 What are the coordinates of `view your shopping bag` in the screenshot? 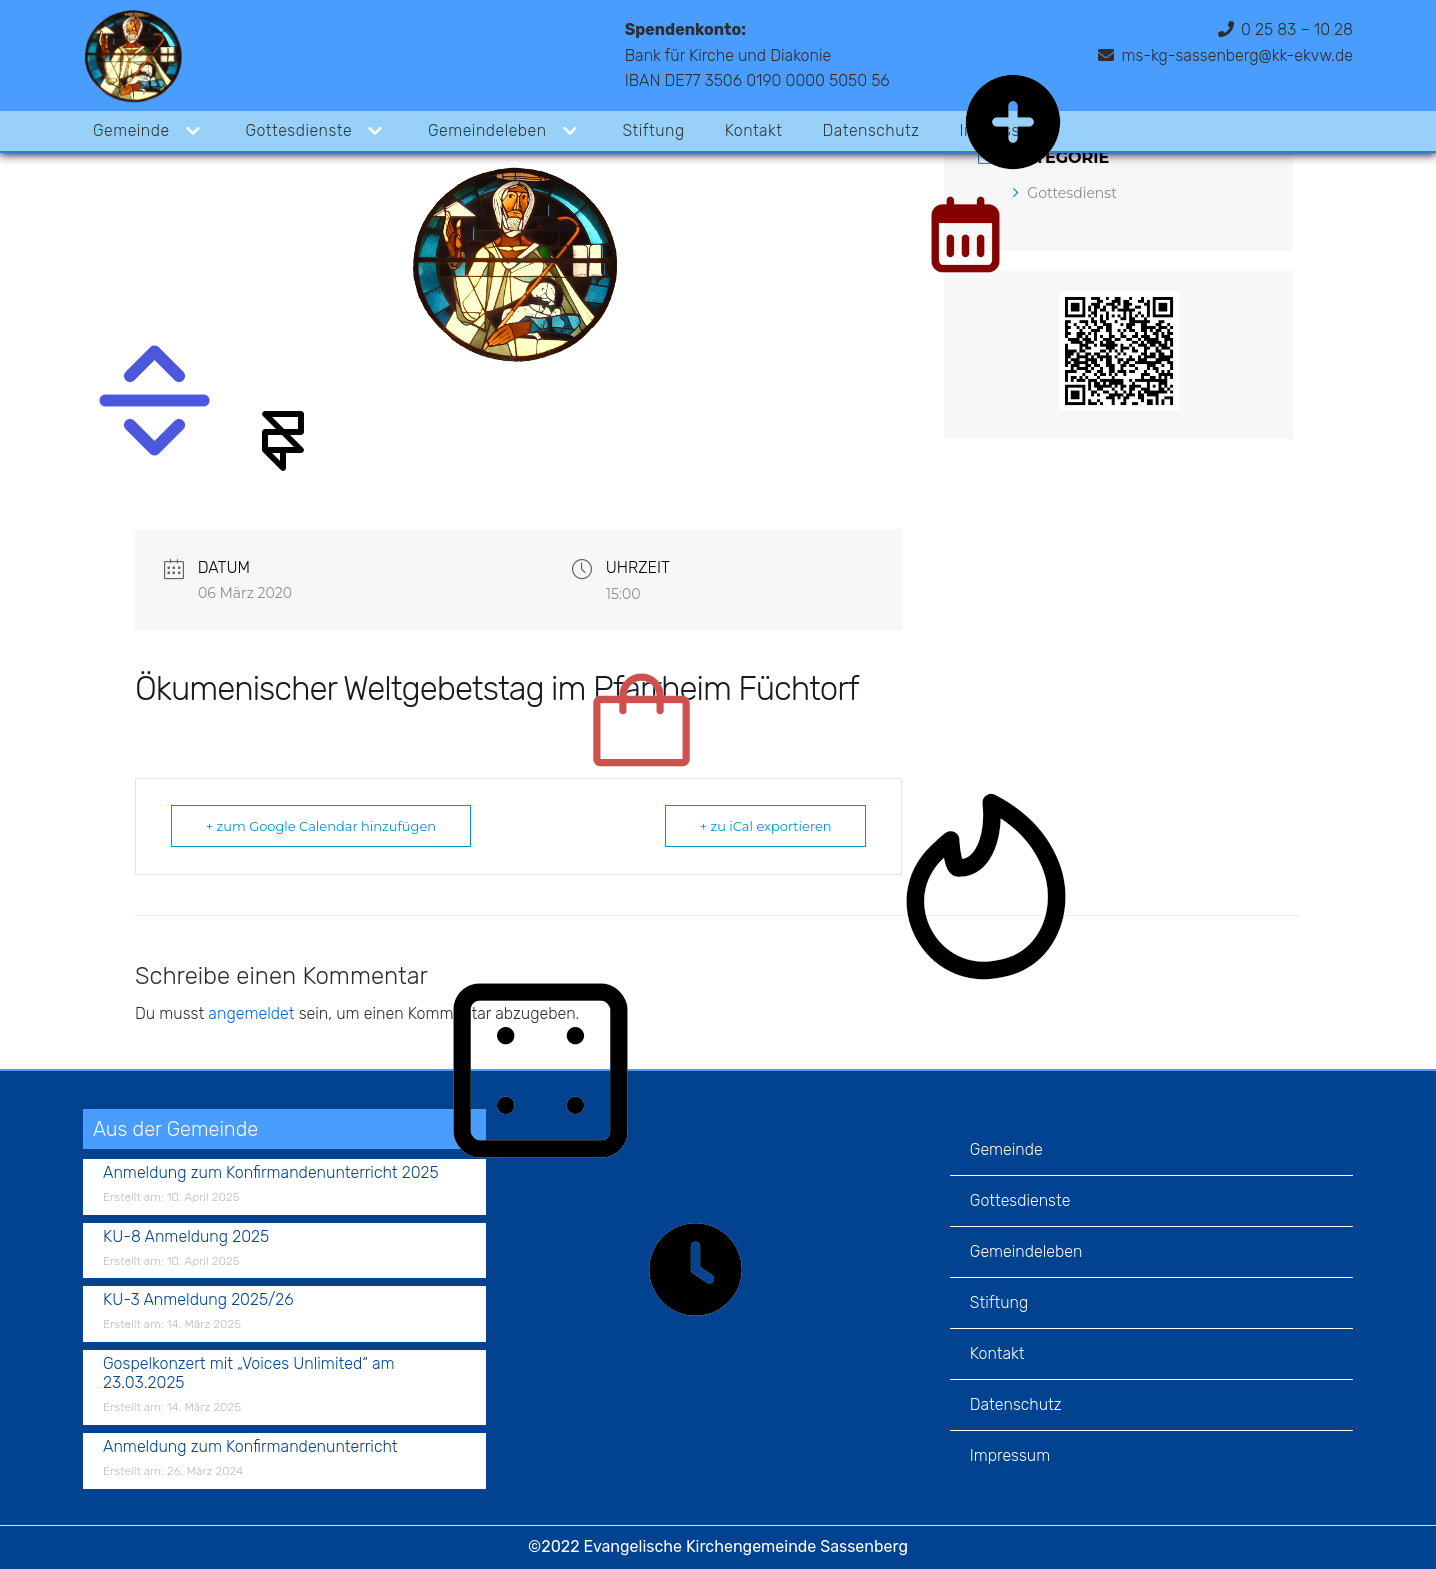 It's located at (641, 725).